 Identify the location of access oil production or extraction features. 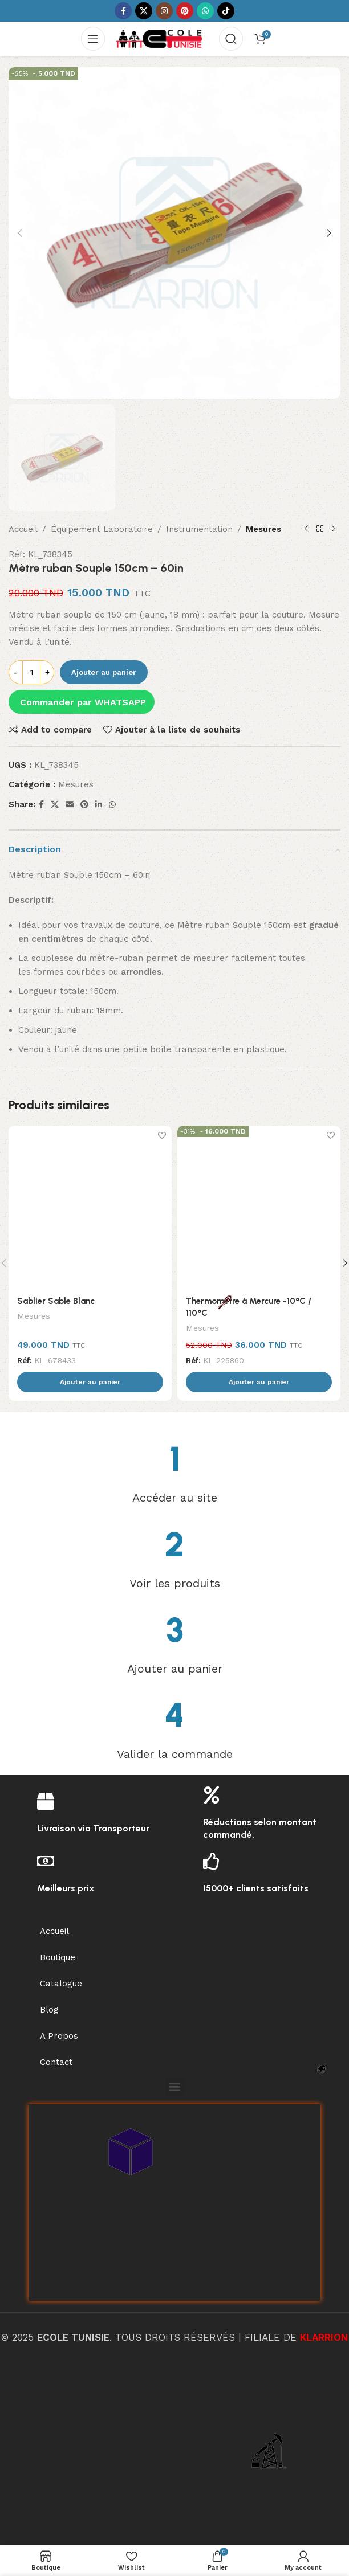
(269, 2451).